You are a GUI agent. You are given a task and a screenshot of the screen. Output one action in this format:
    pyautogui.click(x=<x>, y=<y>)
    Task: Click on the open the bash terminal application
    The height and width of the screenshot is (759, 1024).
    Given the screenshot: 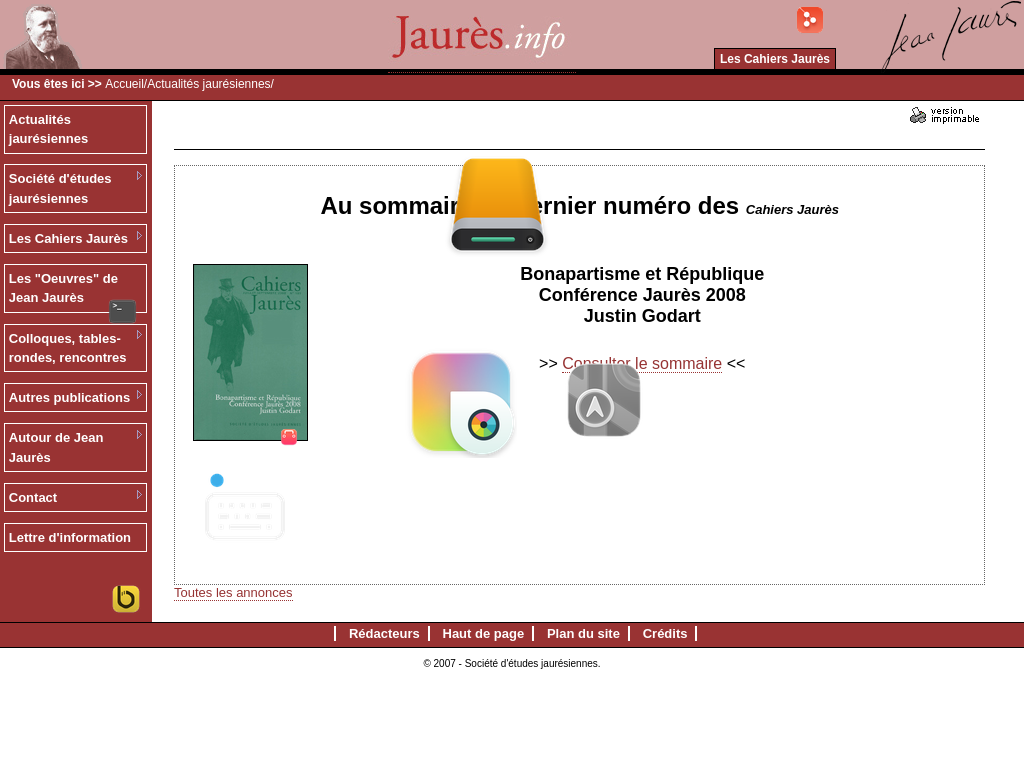 What is the action you would take?
    pyautogui.click(x=122, y=311)
    